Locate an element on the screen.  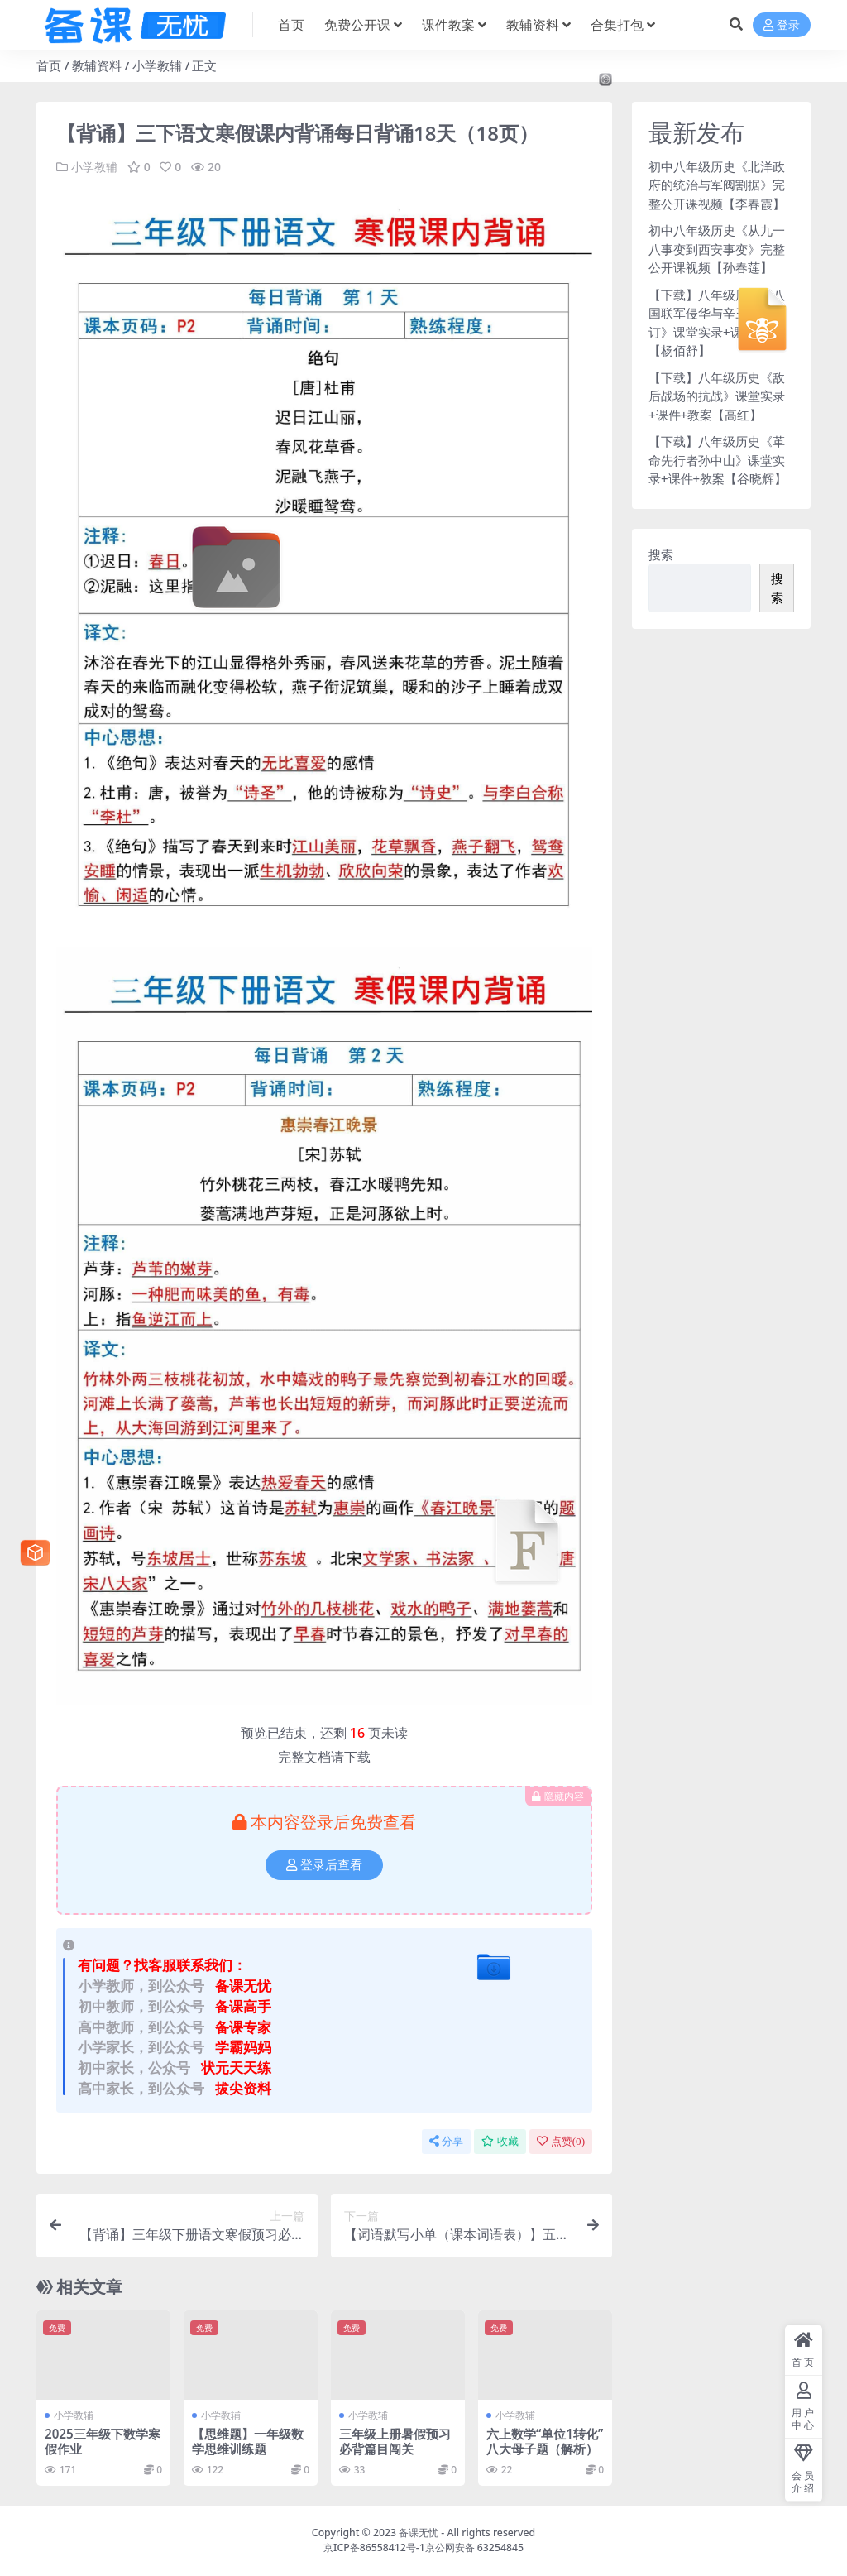
access your downloads folder is located at coordinates (494, 1967).